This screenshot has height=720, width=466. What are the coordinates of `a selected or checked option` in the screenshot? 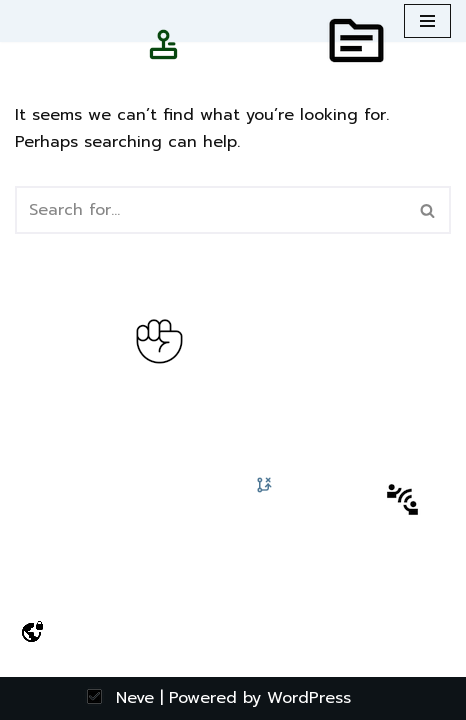 It's located at (94, 696).